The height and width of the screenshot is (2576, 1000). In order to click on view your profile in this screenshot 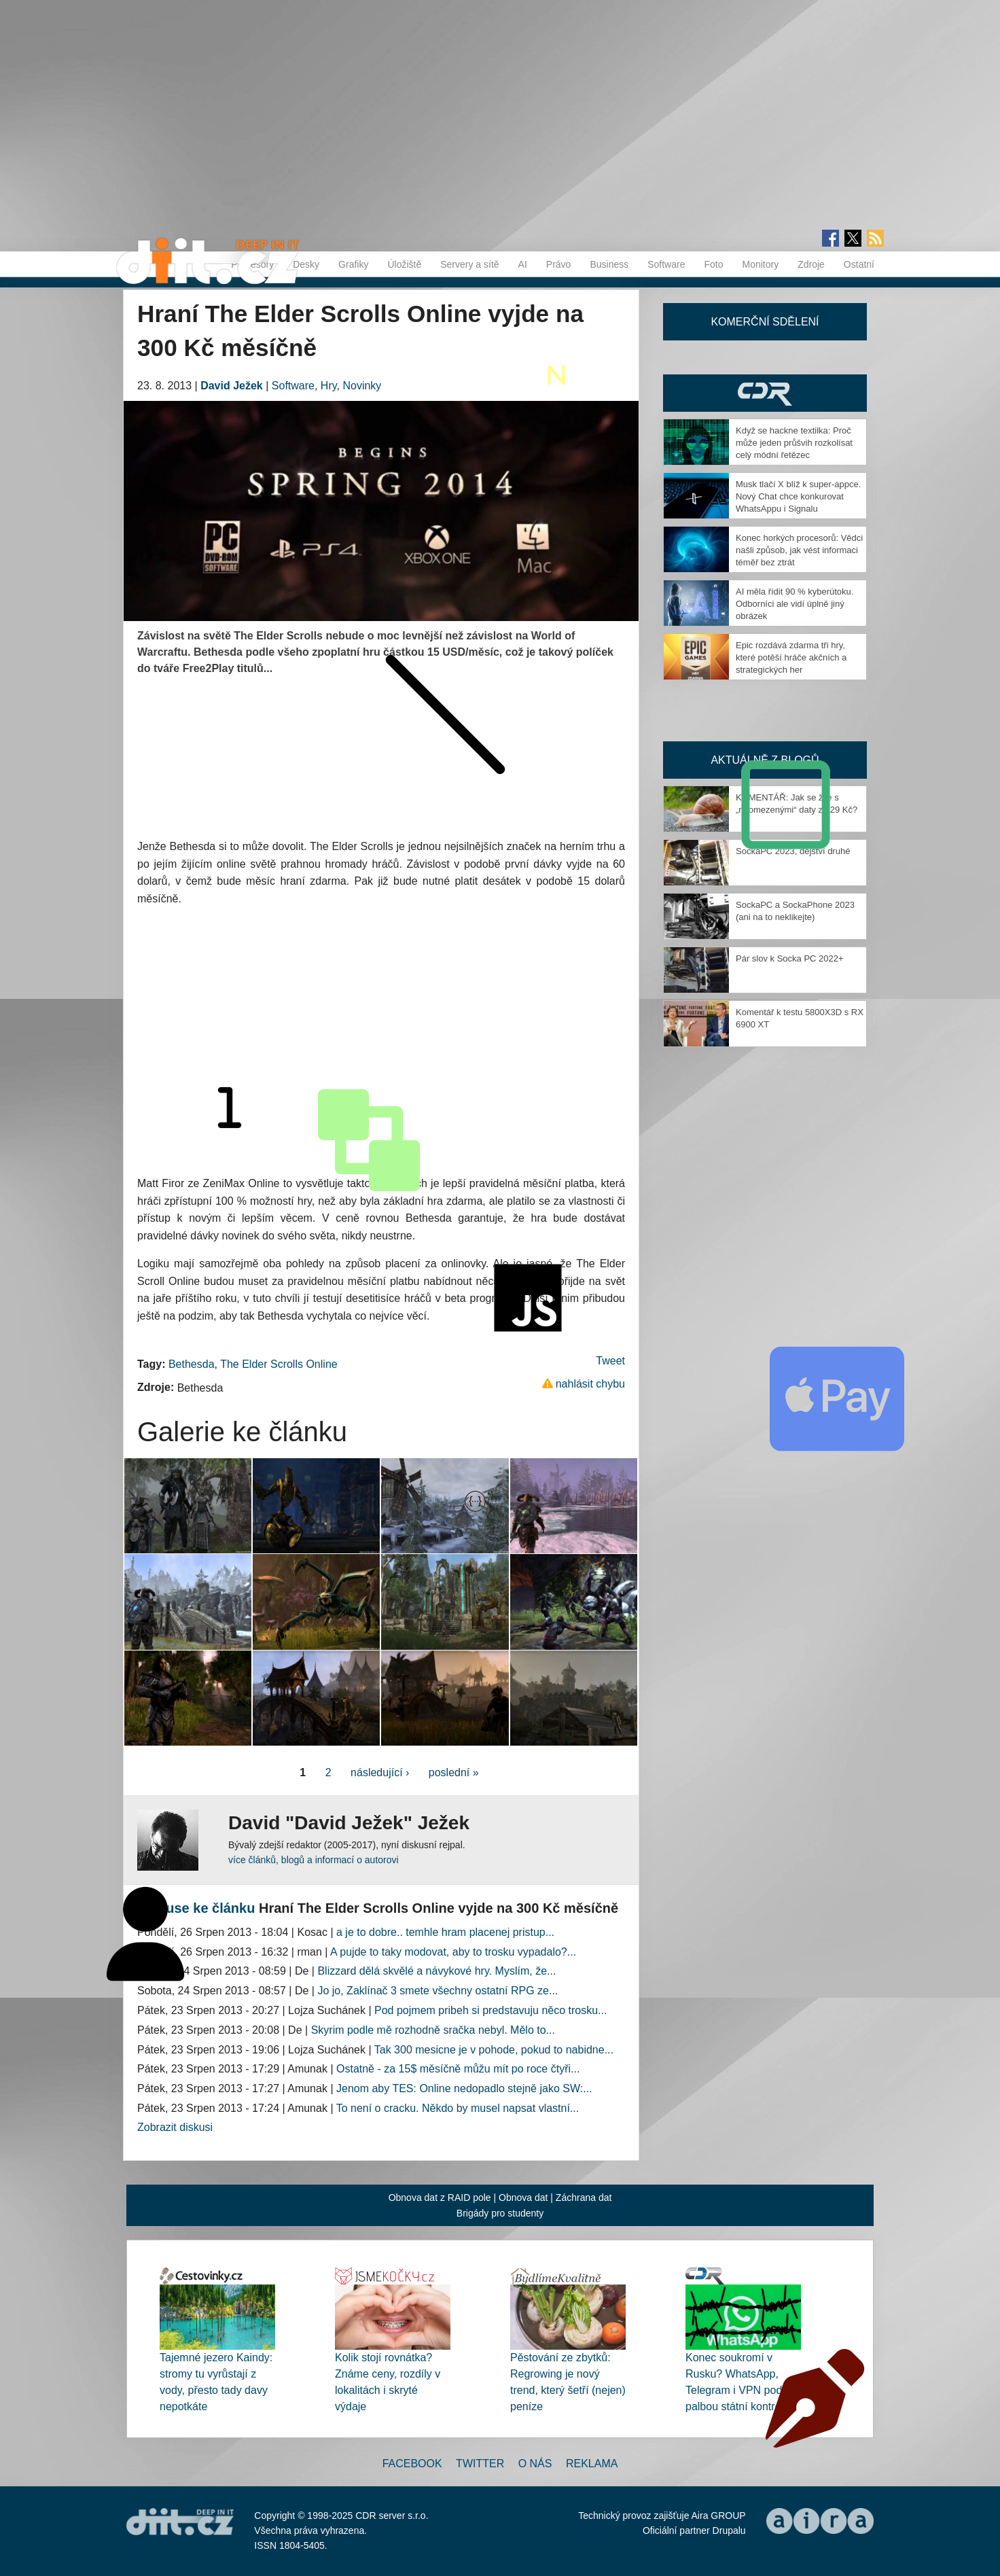, I will do `click(145, 1933)`.